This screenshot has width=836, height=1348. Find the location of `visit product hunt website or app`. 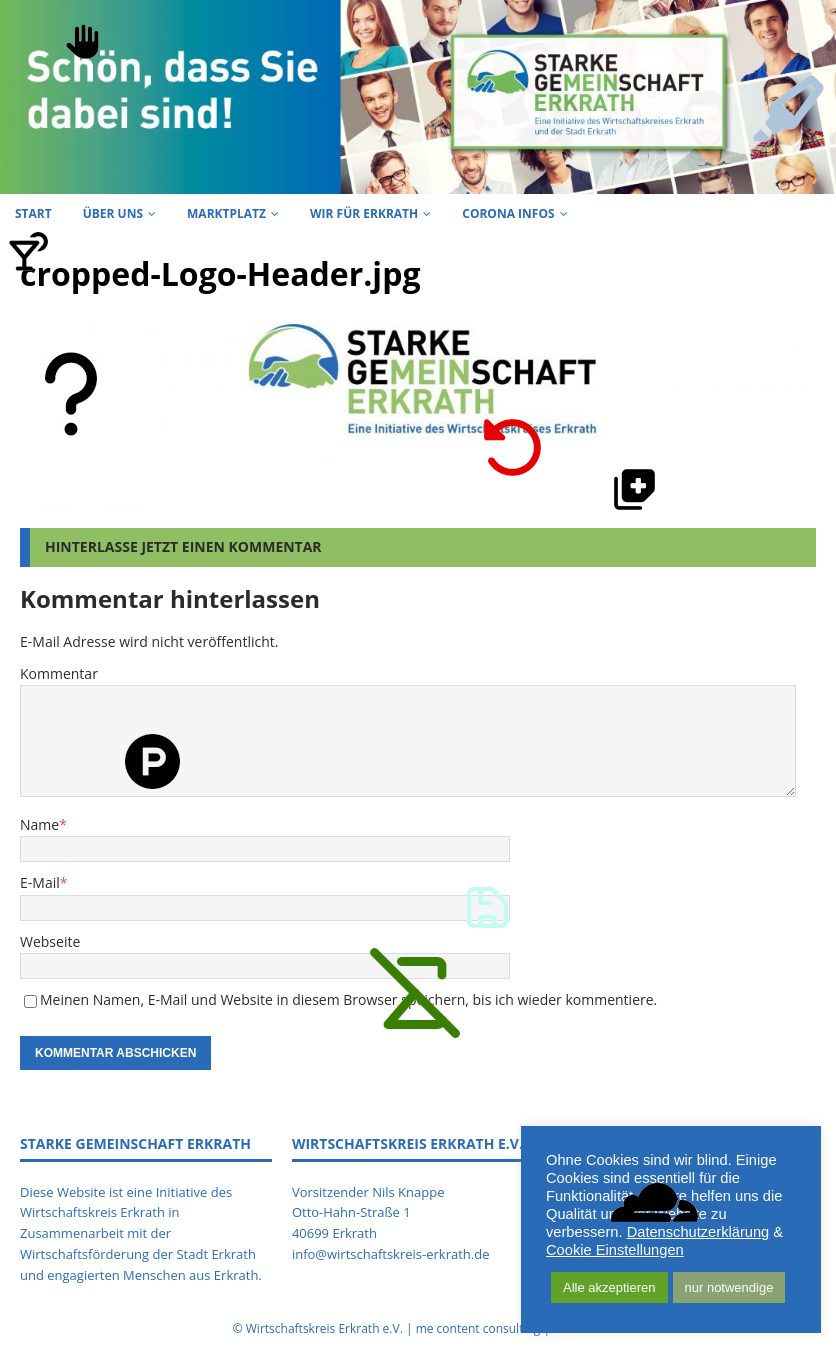

visit product hunt website or app is located at coordinates (152, 761).